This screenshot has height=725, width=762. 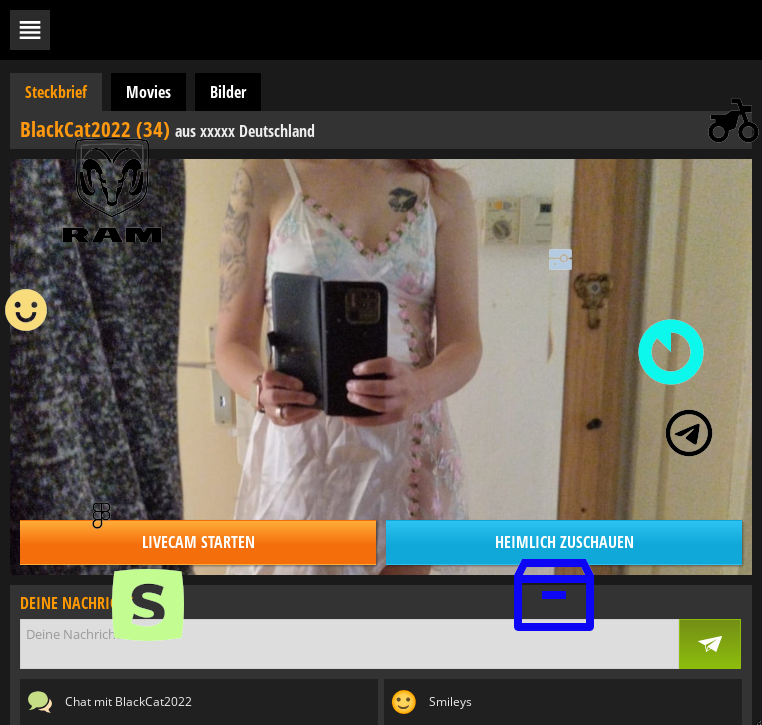 I want to click on loading progress indicator at approximately 70% complete, so click(x=671, y=352).